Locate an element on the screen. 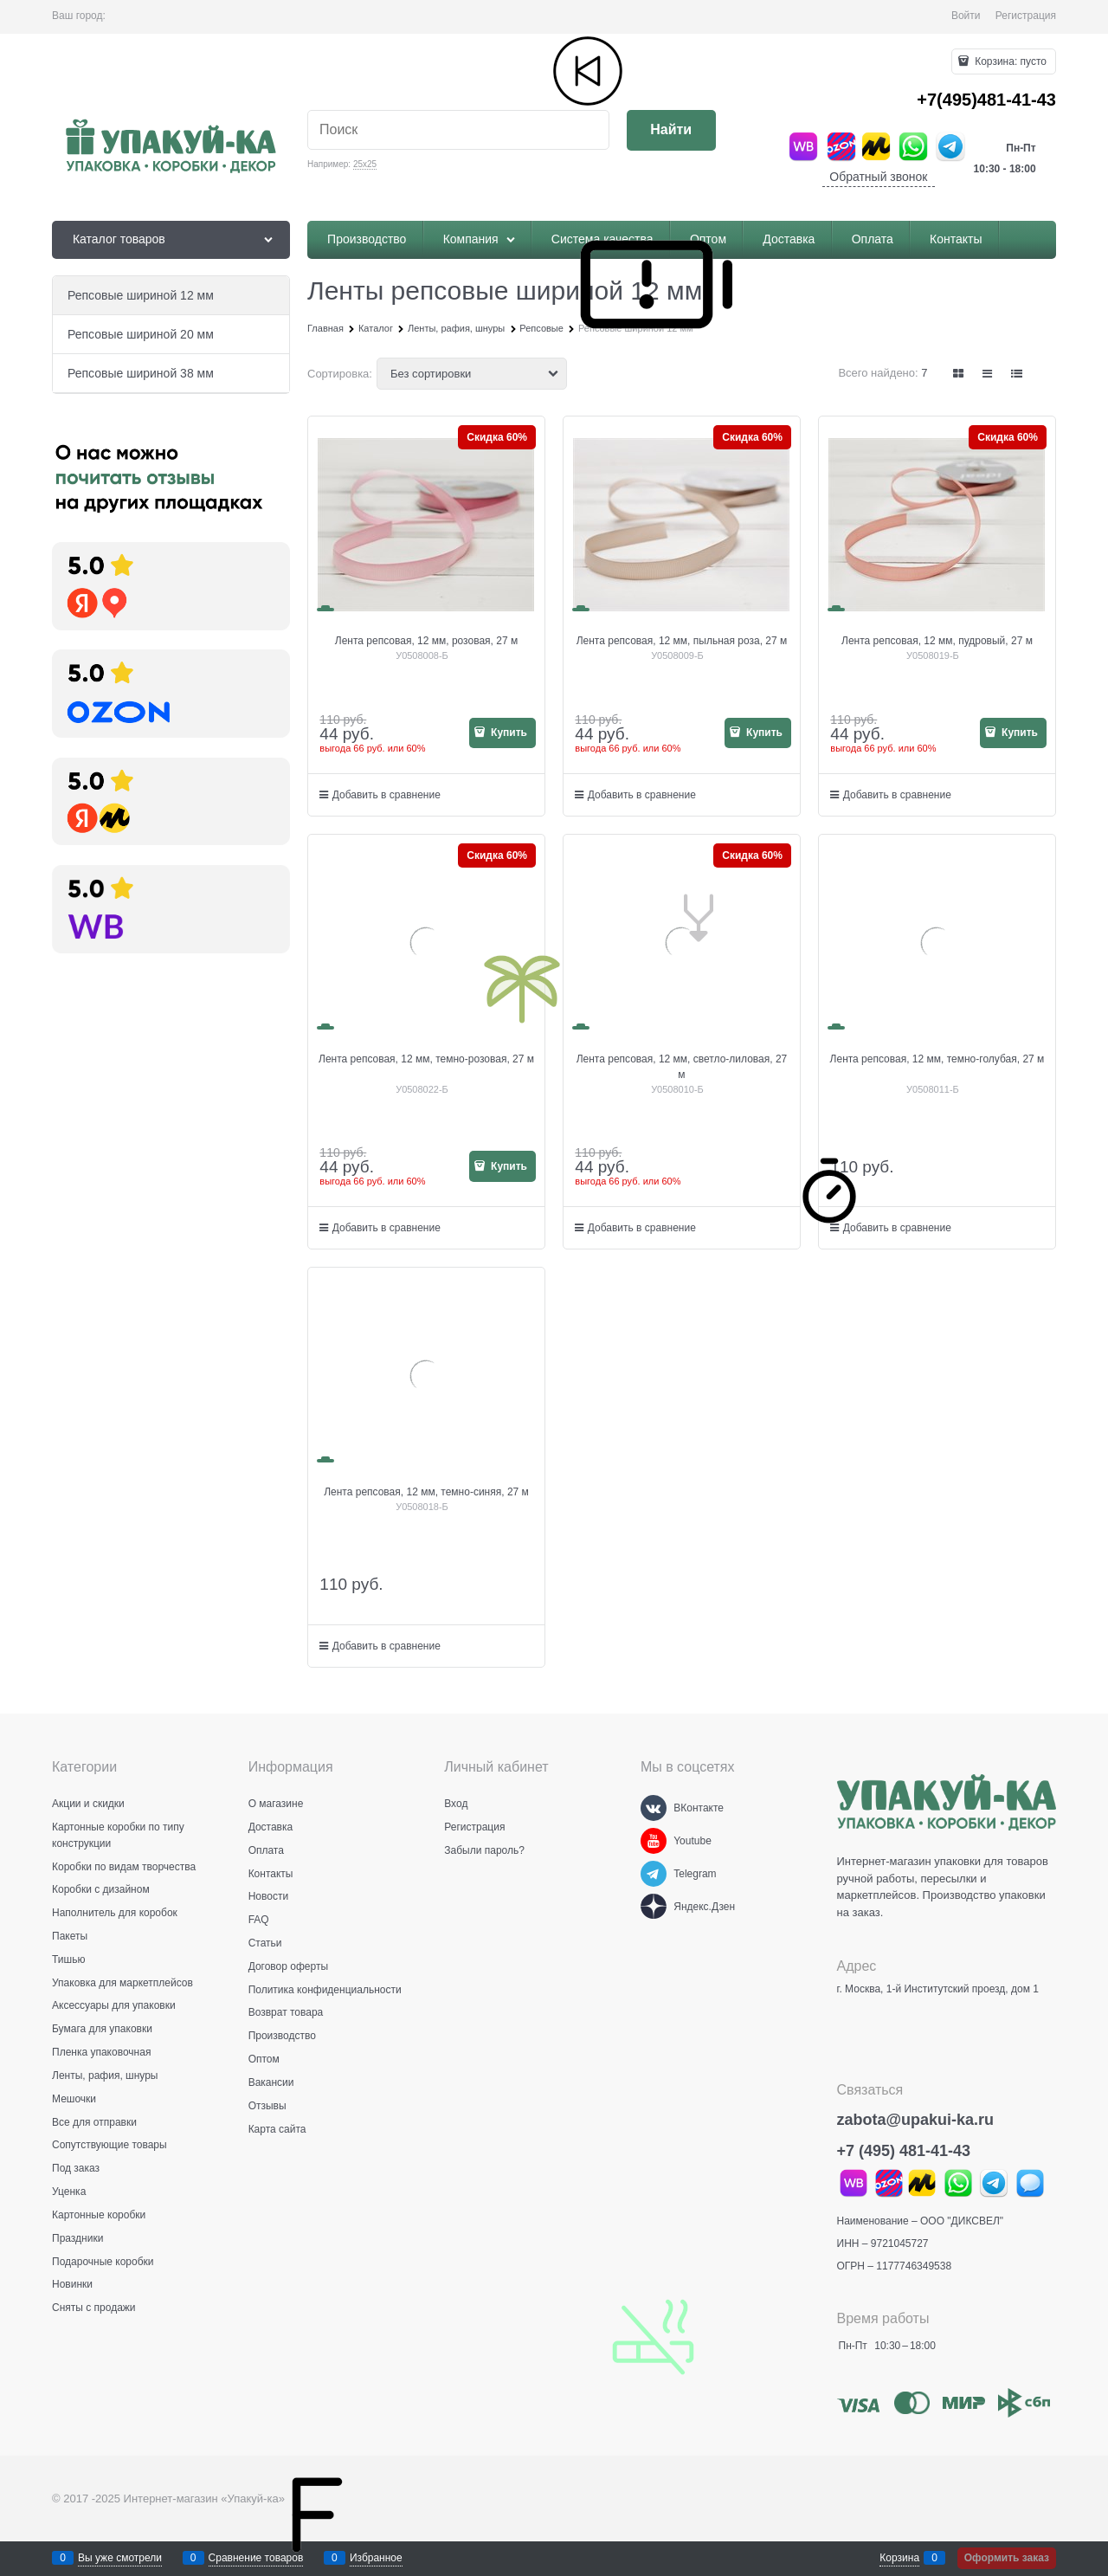  indicates tropical or beach-related content is located at coordinates (522, 988).